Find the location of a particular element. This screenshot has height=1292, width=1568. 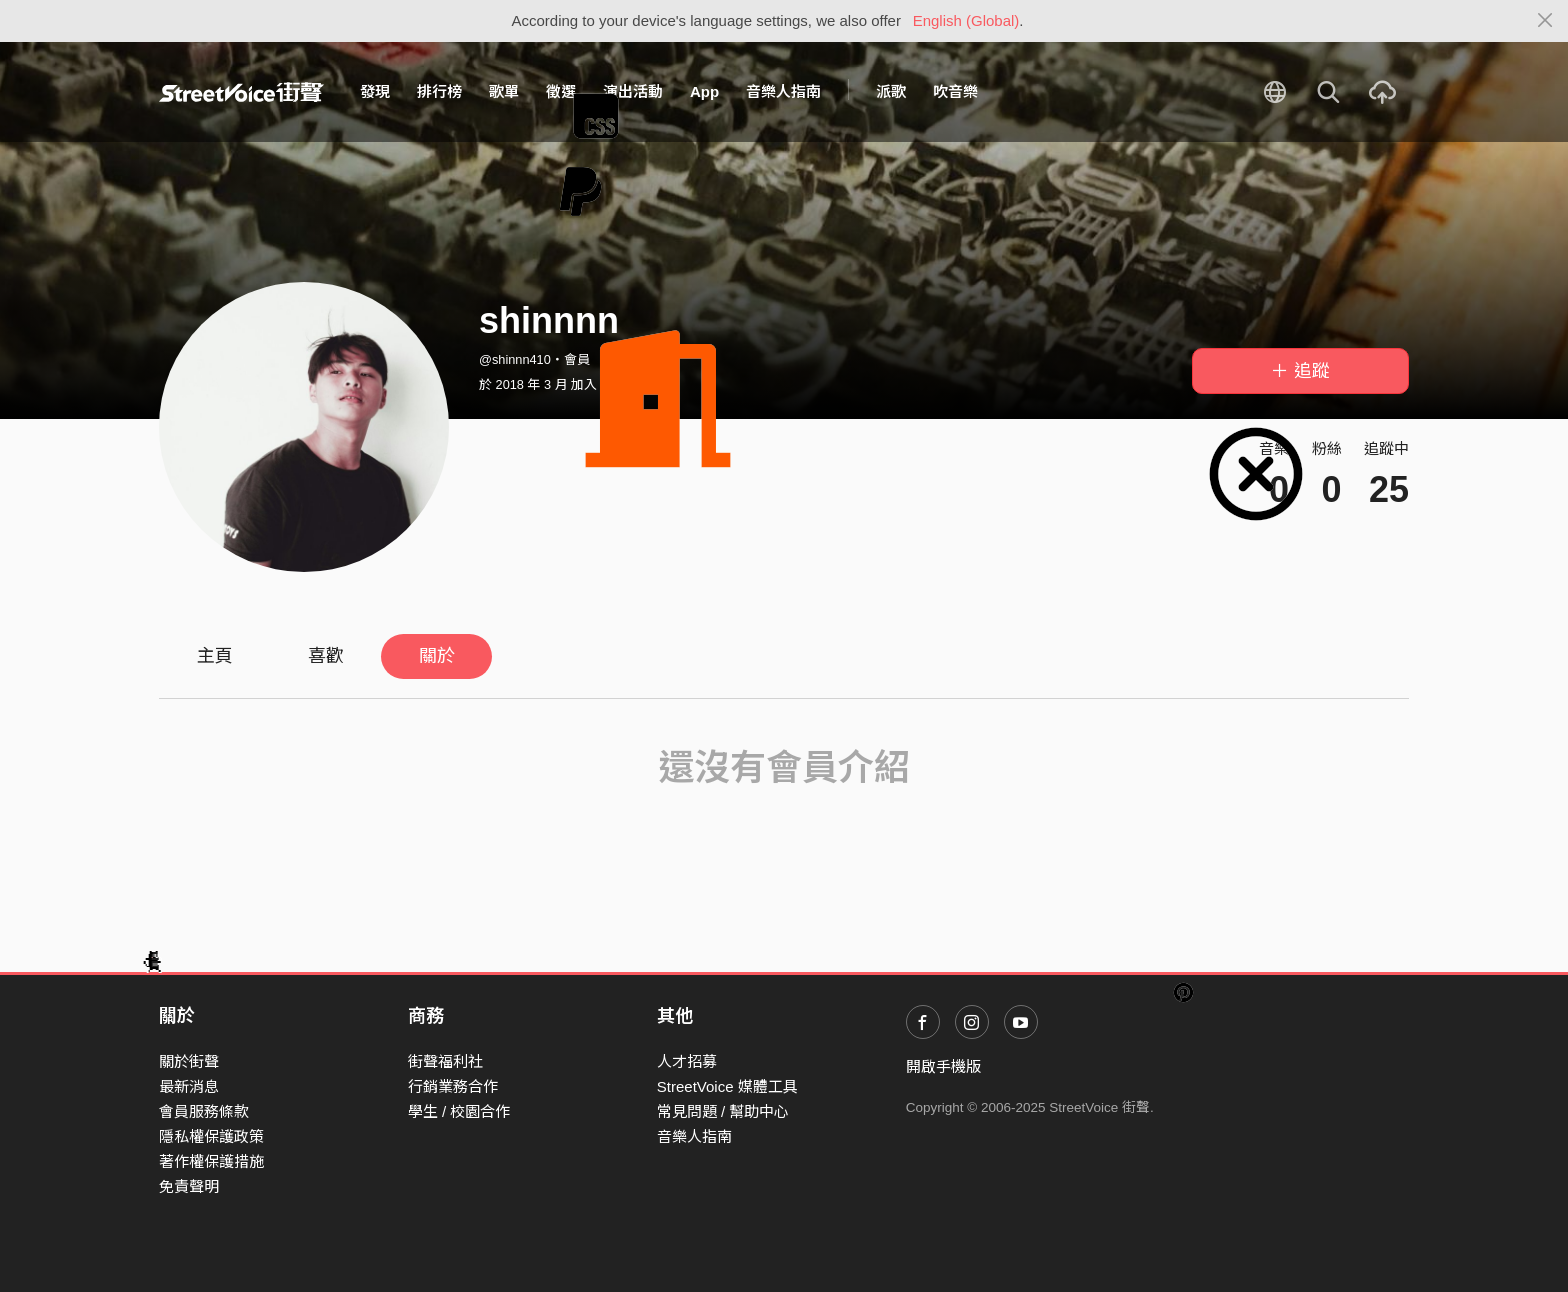

CSS programming language logo is located at coordinates (596, 116).